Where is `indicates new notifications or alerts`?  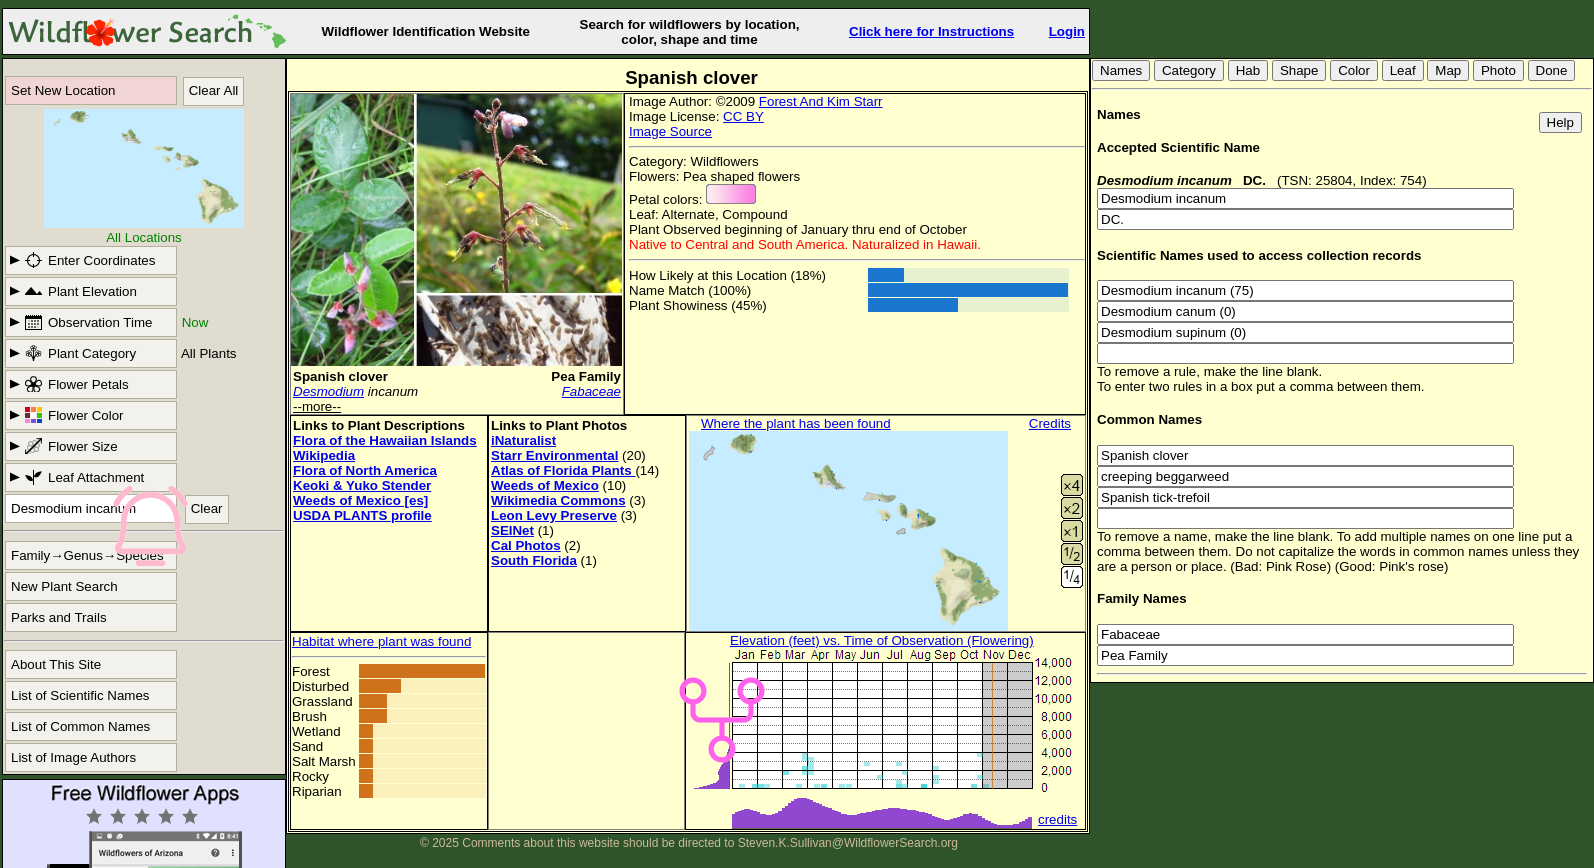 indicates new notifications or alerts is located at coordinates (150, 527).